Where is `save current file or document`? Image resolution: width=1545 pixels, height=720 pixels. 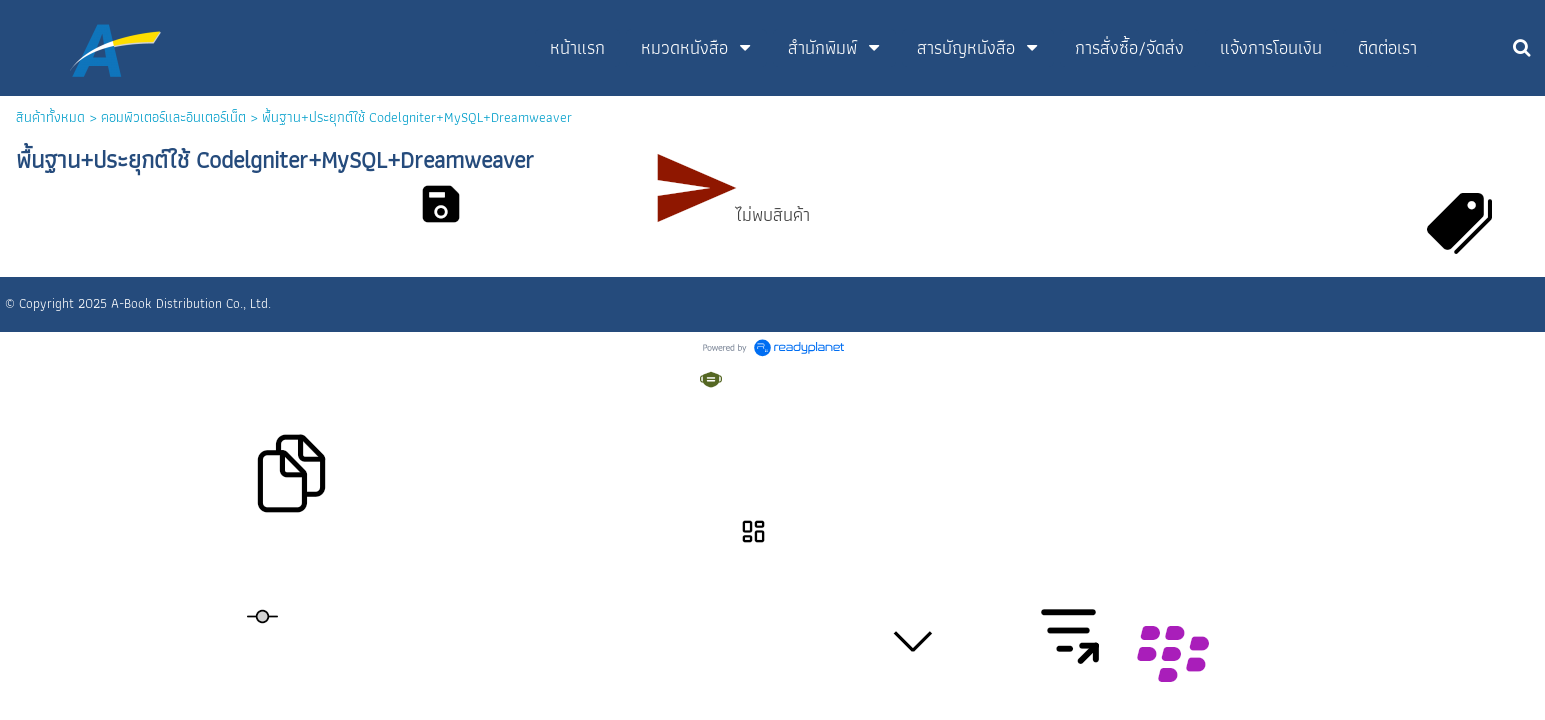 save current file or document is located at coordinates (441, 204).